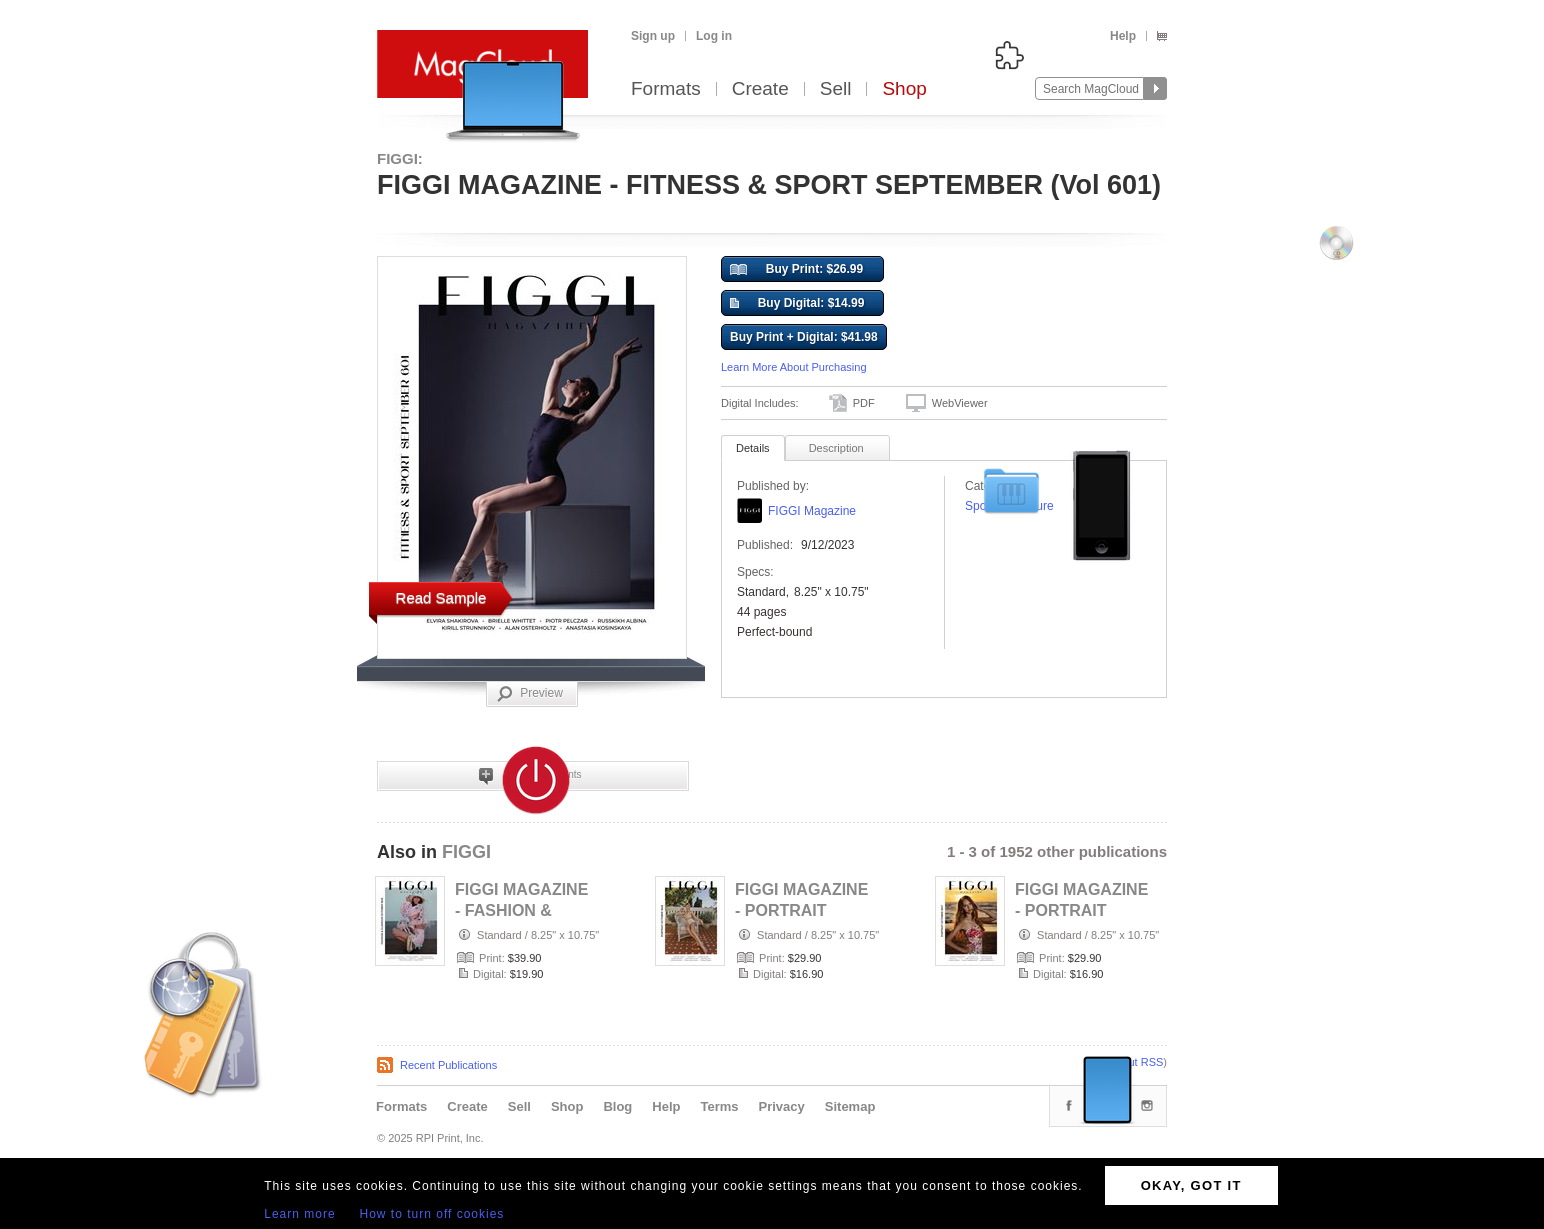  Describe the element at coordinates (1107, 1090) in the screenshot. I see `iPad Pro device connected to your system` at that location.